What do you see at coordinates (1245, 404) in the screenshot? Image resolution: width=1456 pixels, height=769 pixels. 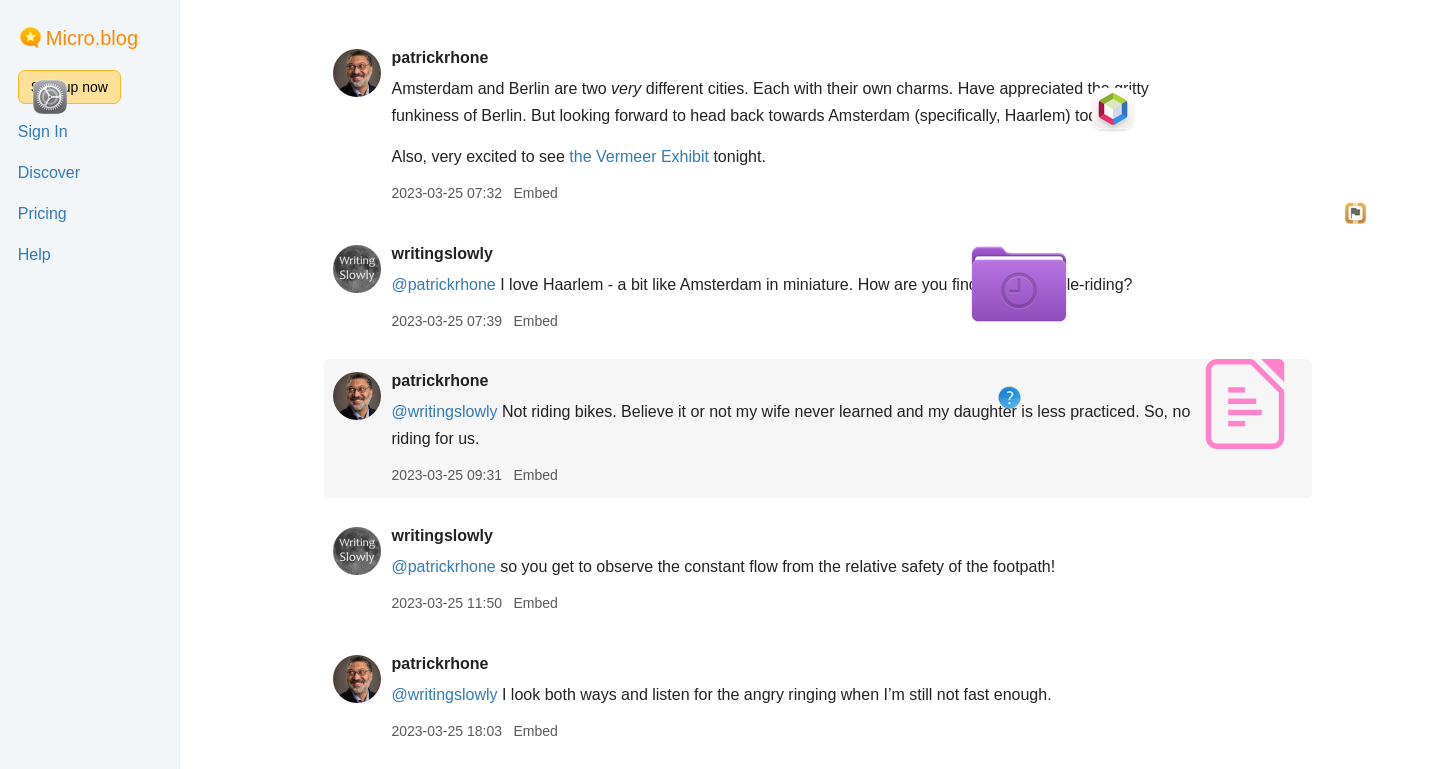 I see `open LibreOffice Writer document editor` at bounding box center [1245, 404].